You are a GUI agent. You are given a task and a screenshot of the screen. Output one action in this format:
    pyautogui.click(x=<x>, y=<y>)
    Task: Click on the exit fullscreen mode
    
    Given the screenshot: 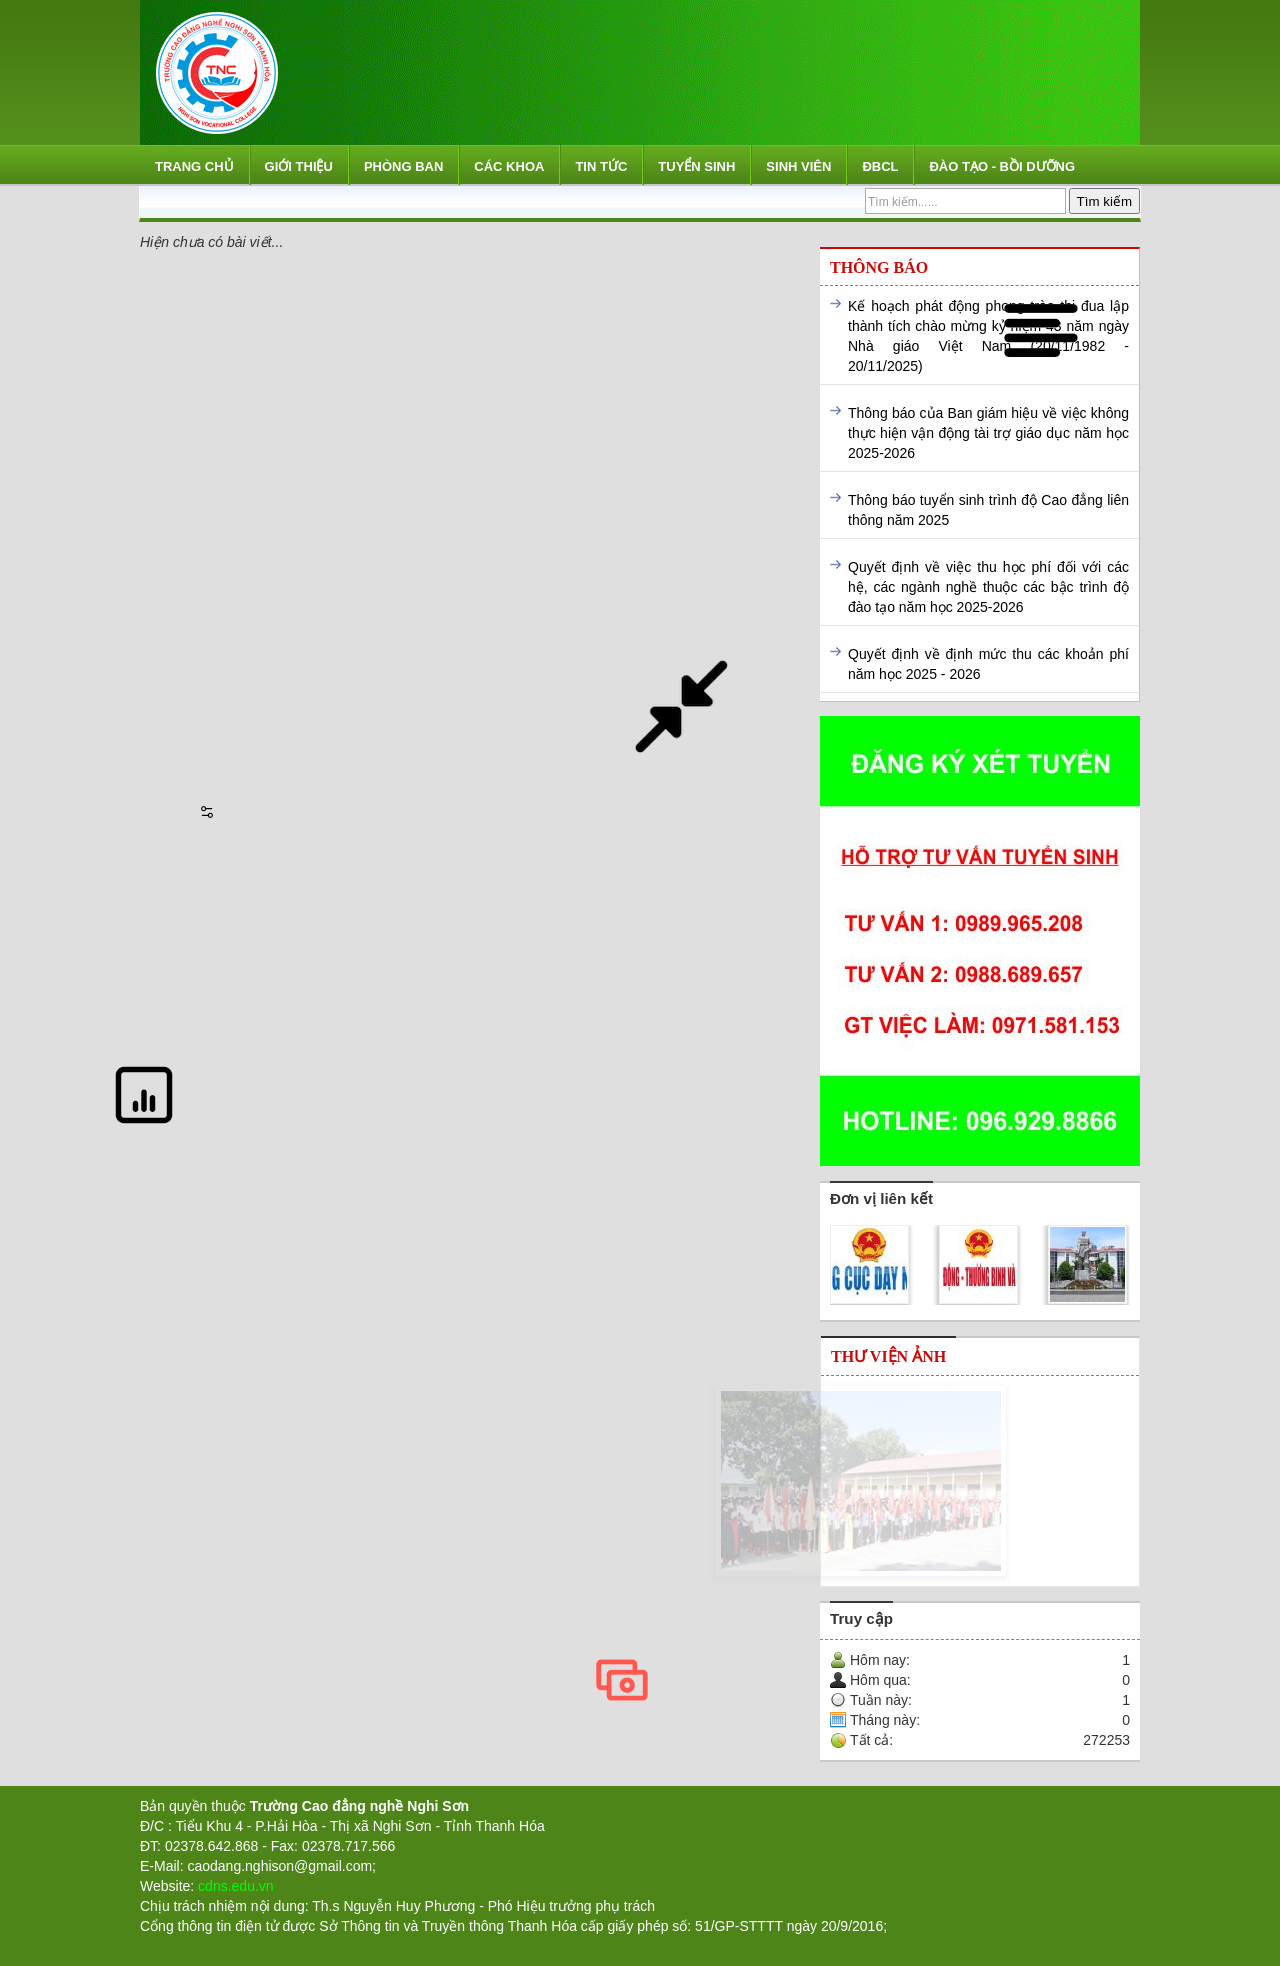 What is the action you would take?
    pyautogui.click(x=681, y=706)
    